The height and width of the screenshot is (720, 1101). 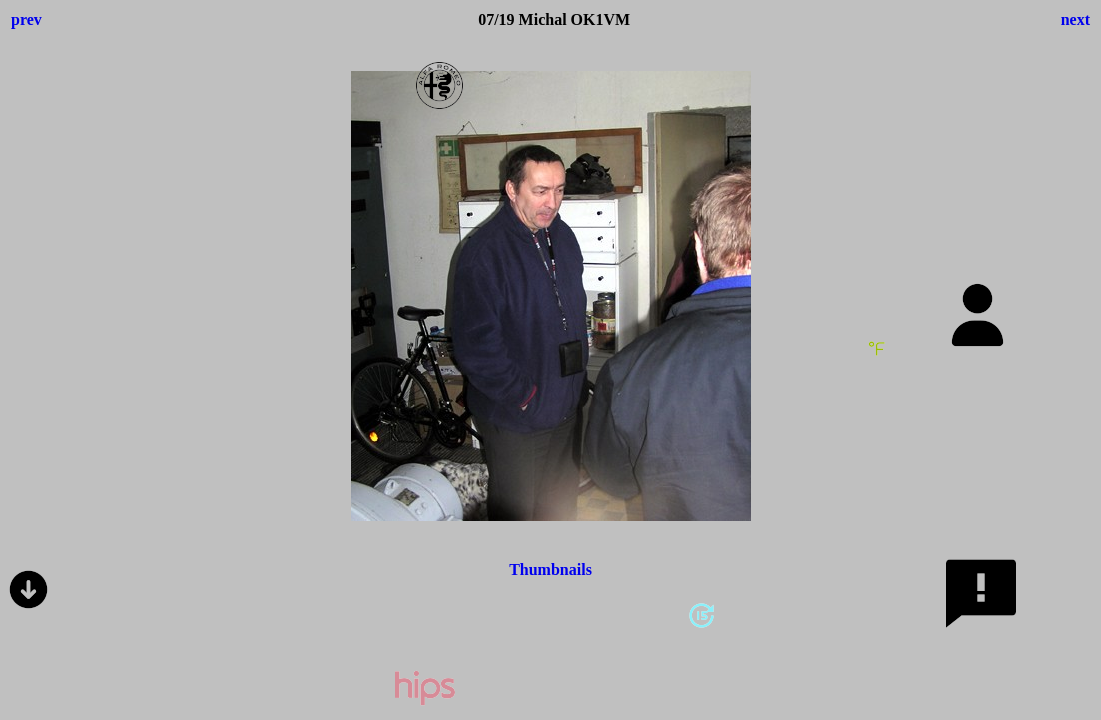 I want to click on download a file or content, so click(x=28, y=589).